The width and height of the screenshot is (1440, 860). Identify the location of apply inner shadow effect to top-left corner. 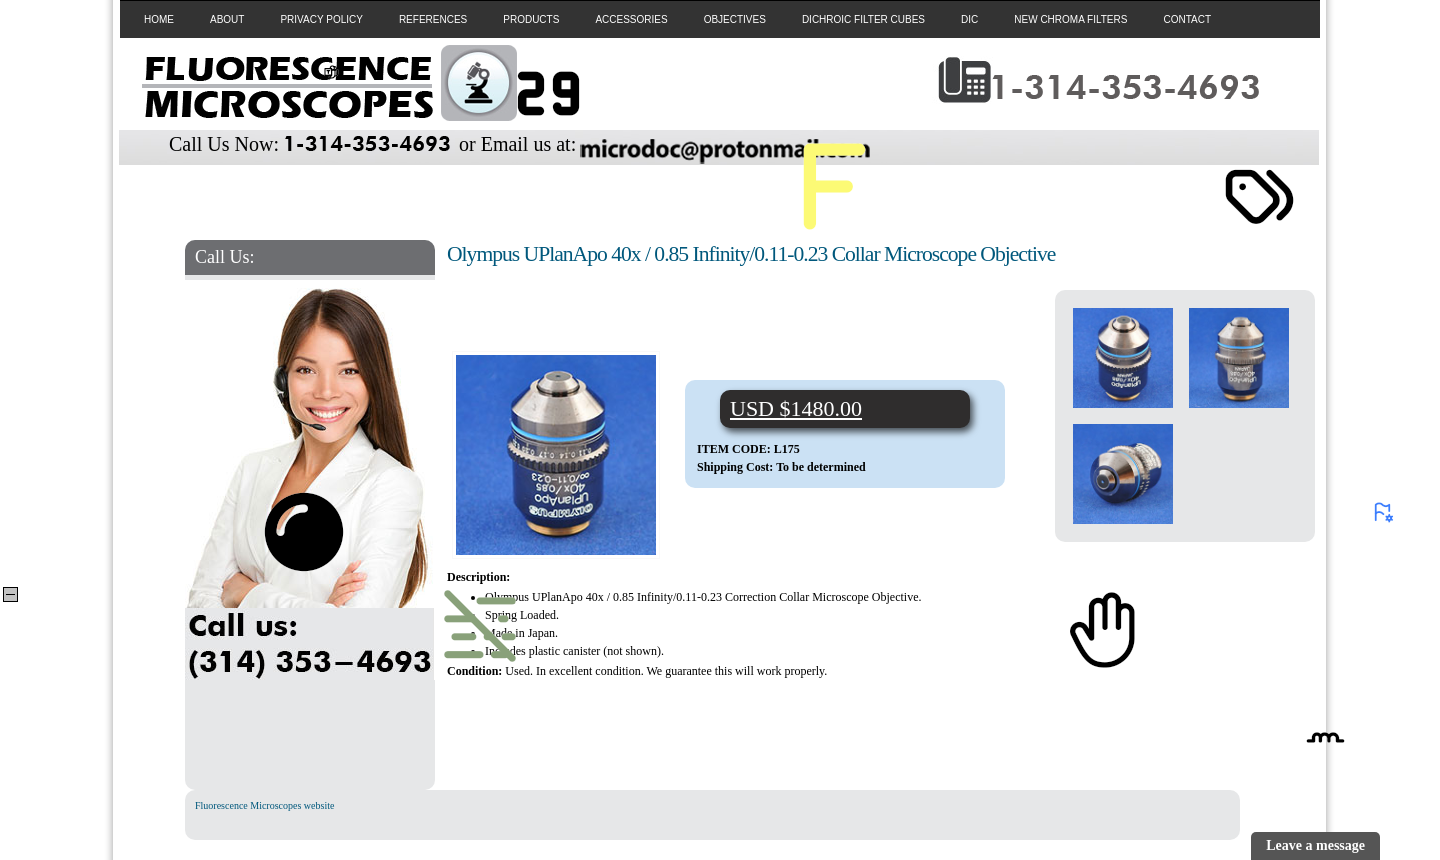
(304, 532).